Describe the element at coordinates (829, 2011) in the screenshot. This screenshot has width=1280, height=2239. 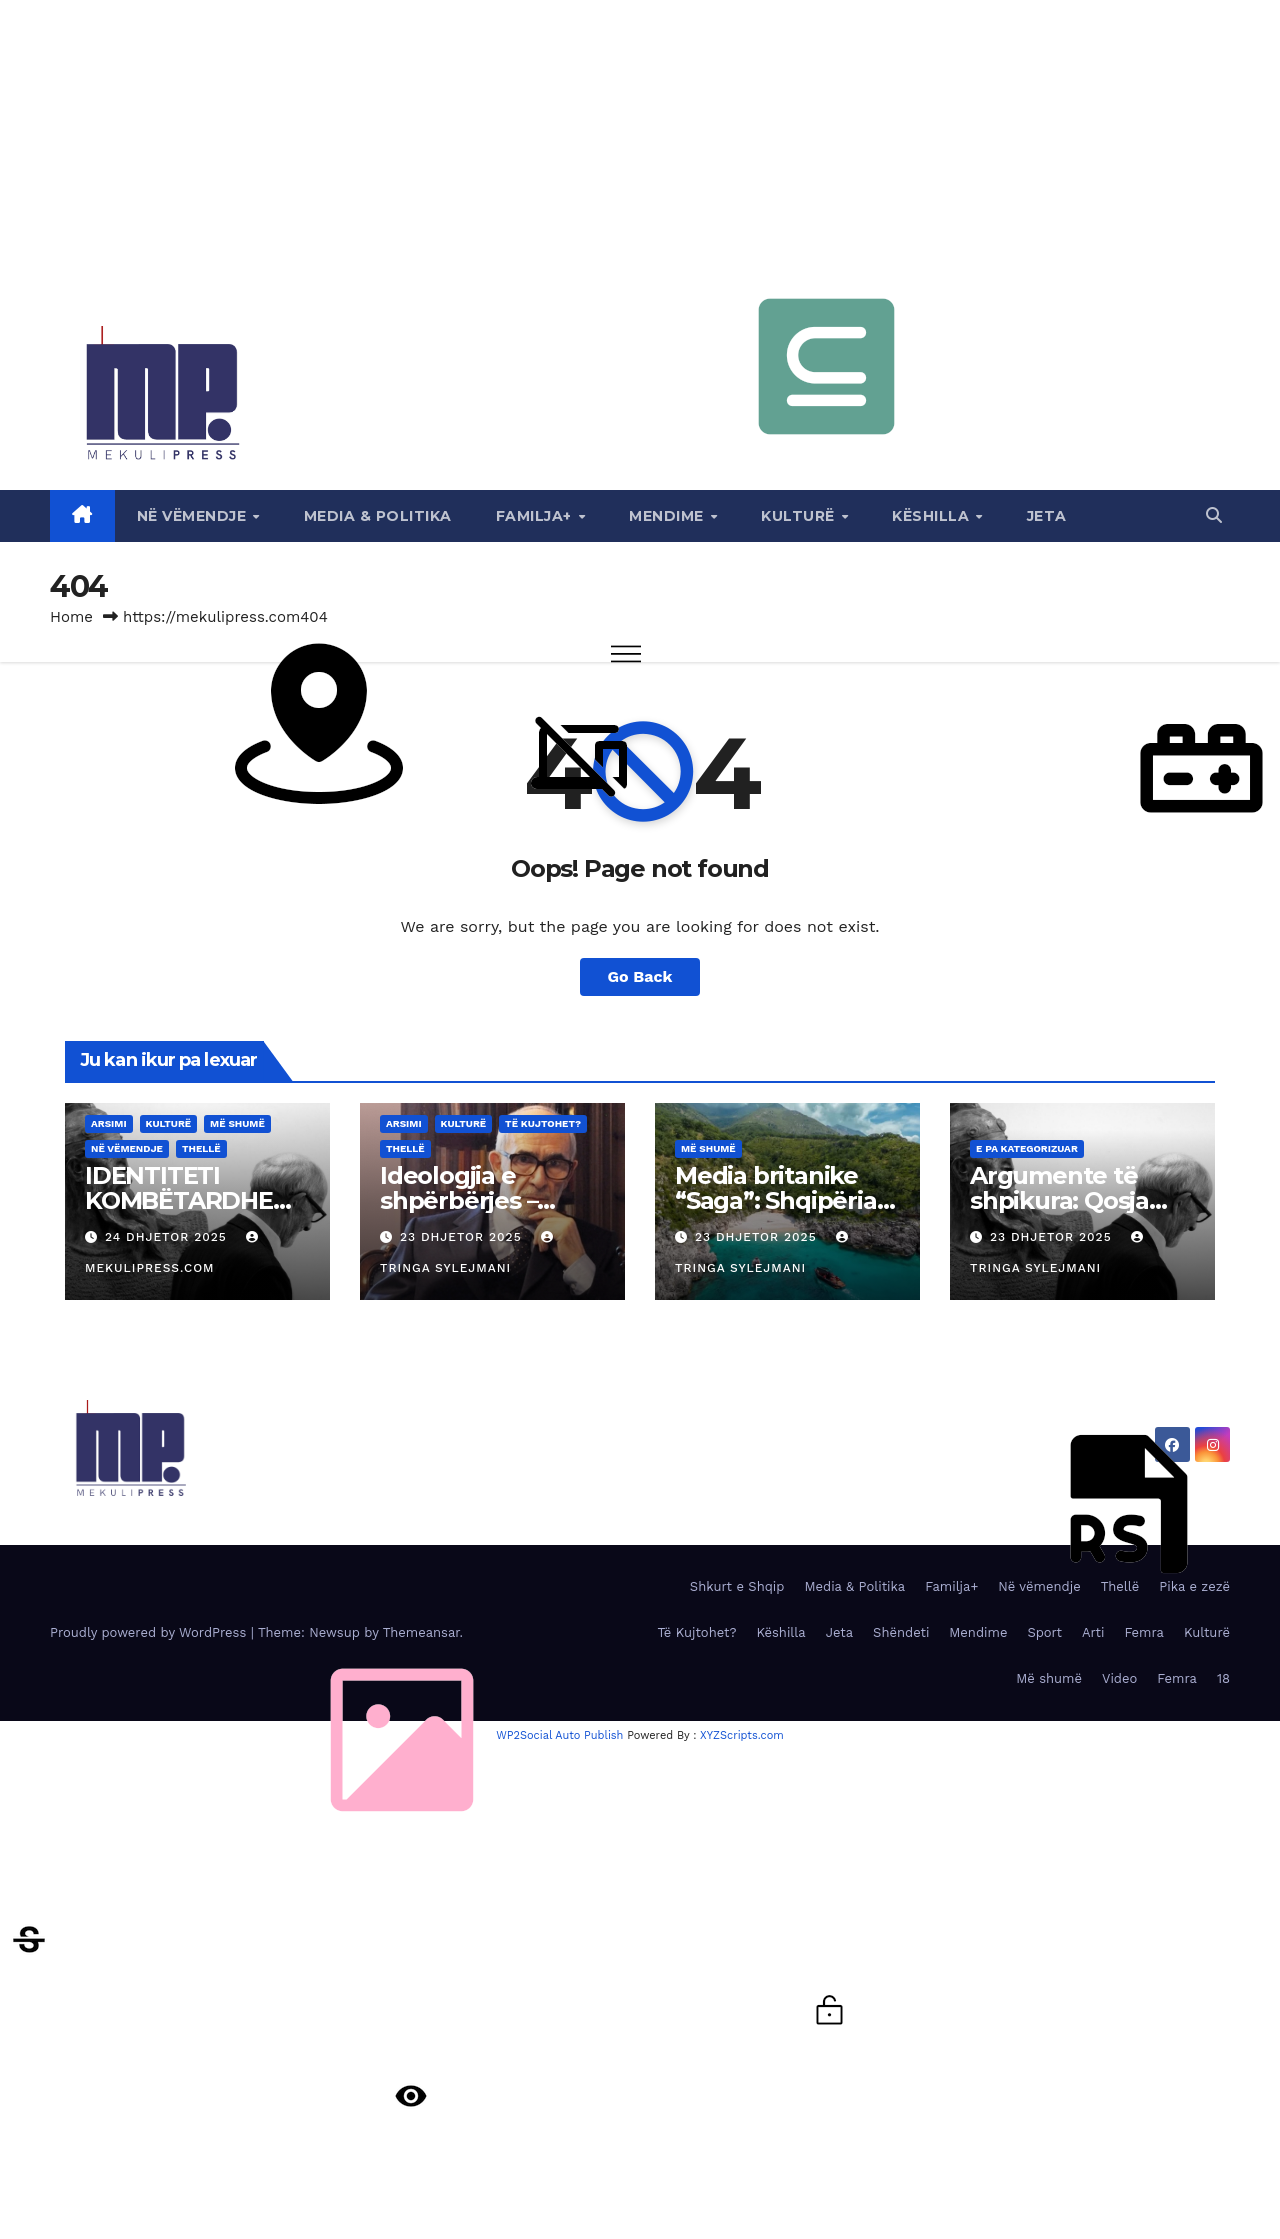
I see `unlock this item or content` at that location.